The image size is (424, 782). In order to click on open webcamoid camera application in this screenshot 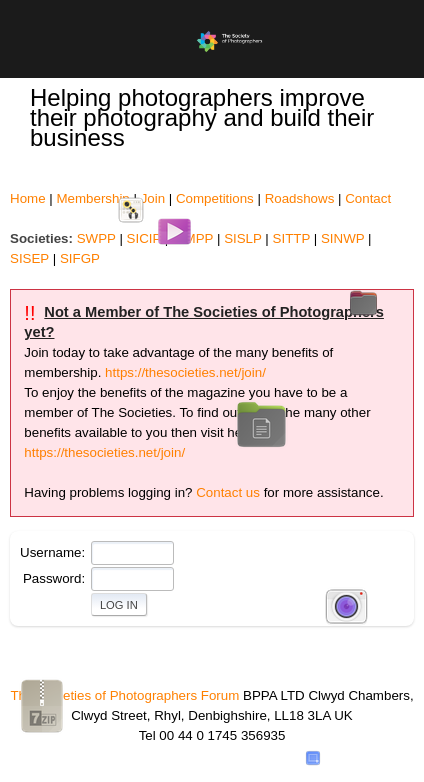, I will do `click(346, 606)`.